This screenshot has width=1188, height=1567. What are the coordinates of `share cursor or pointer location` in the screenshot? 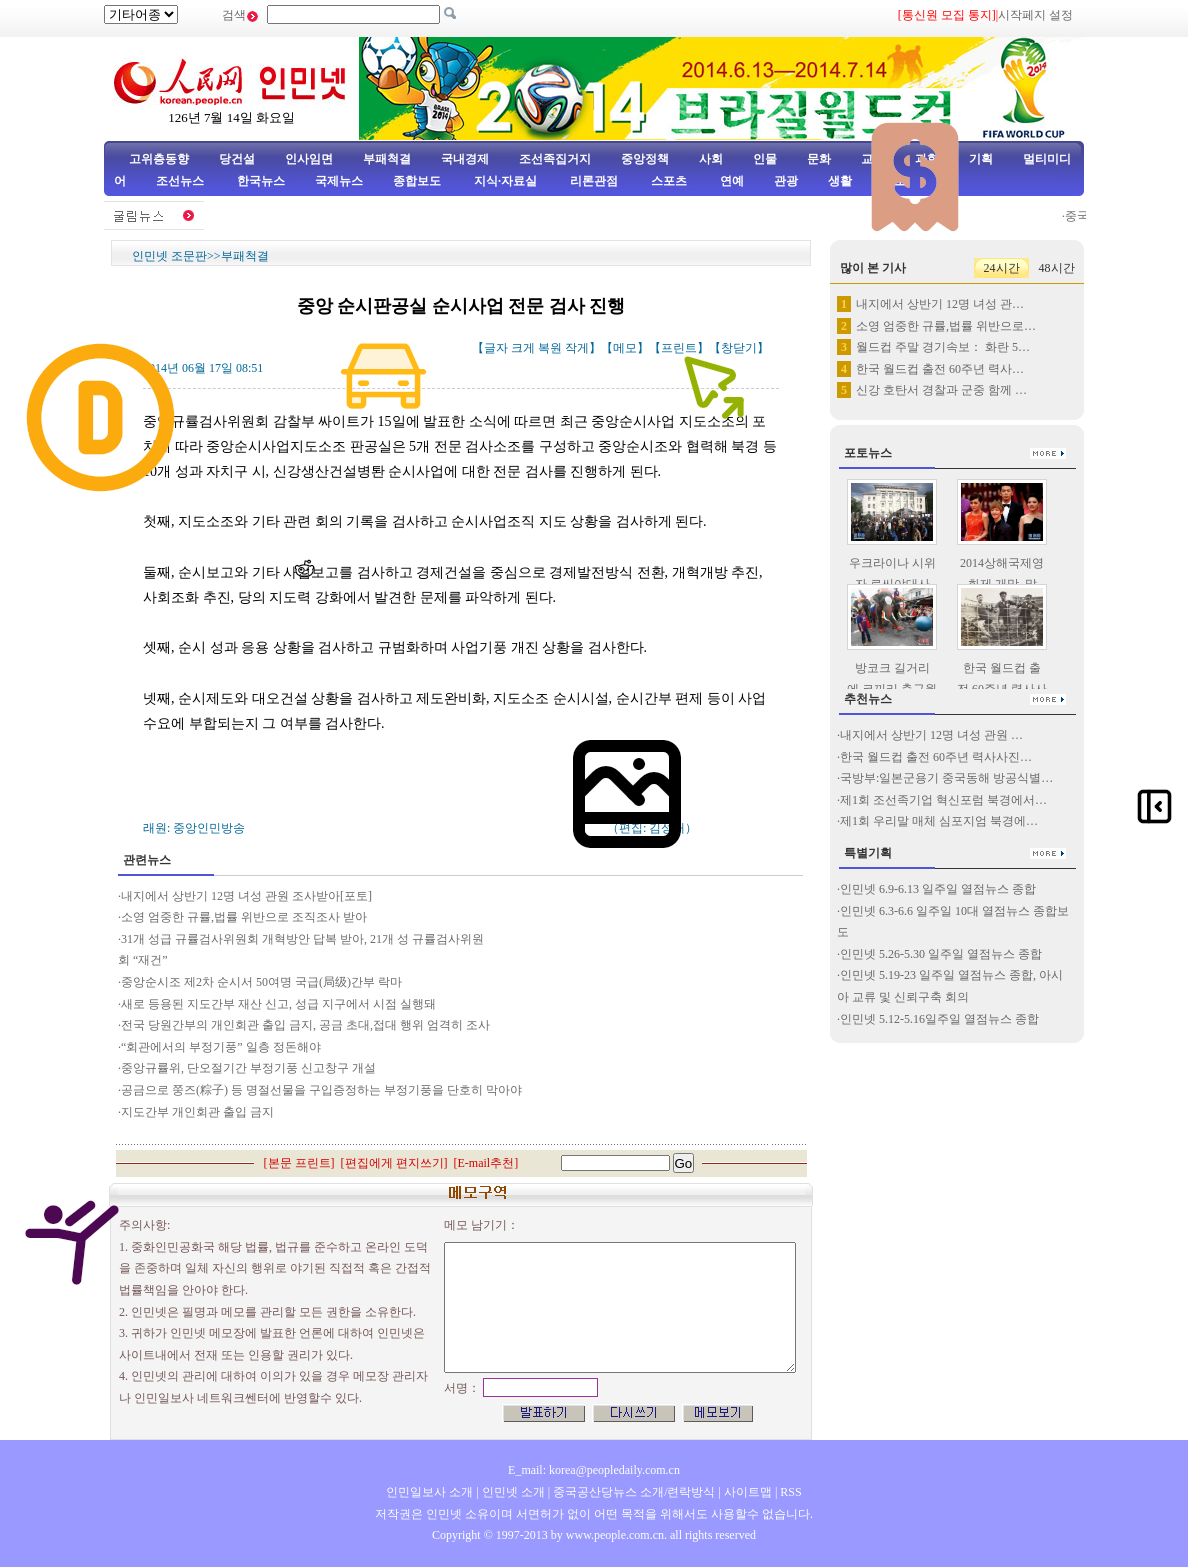 It's located at (712, 384).